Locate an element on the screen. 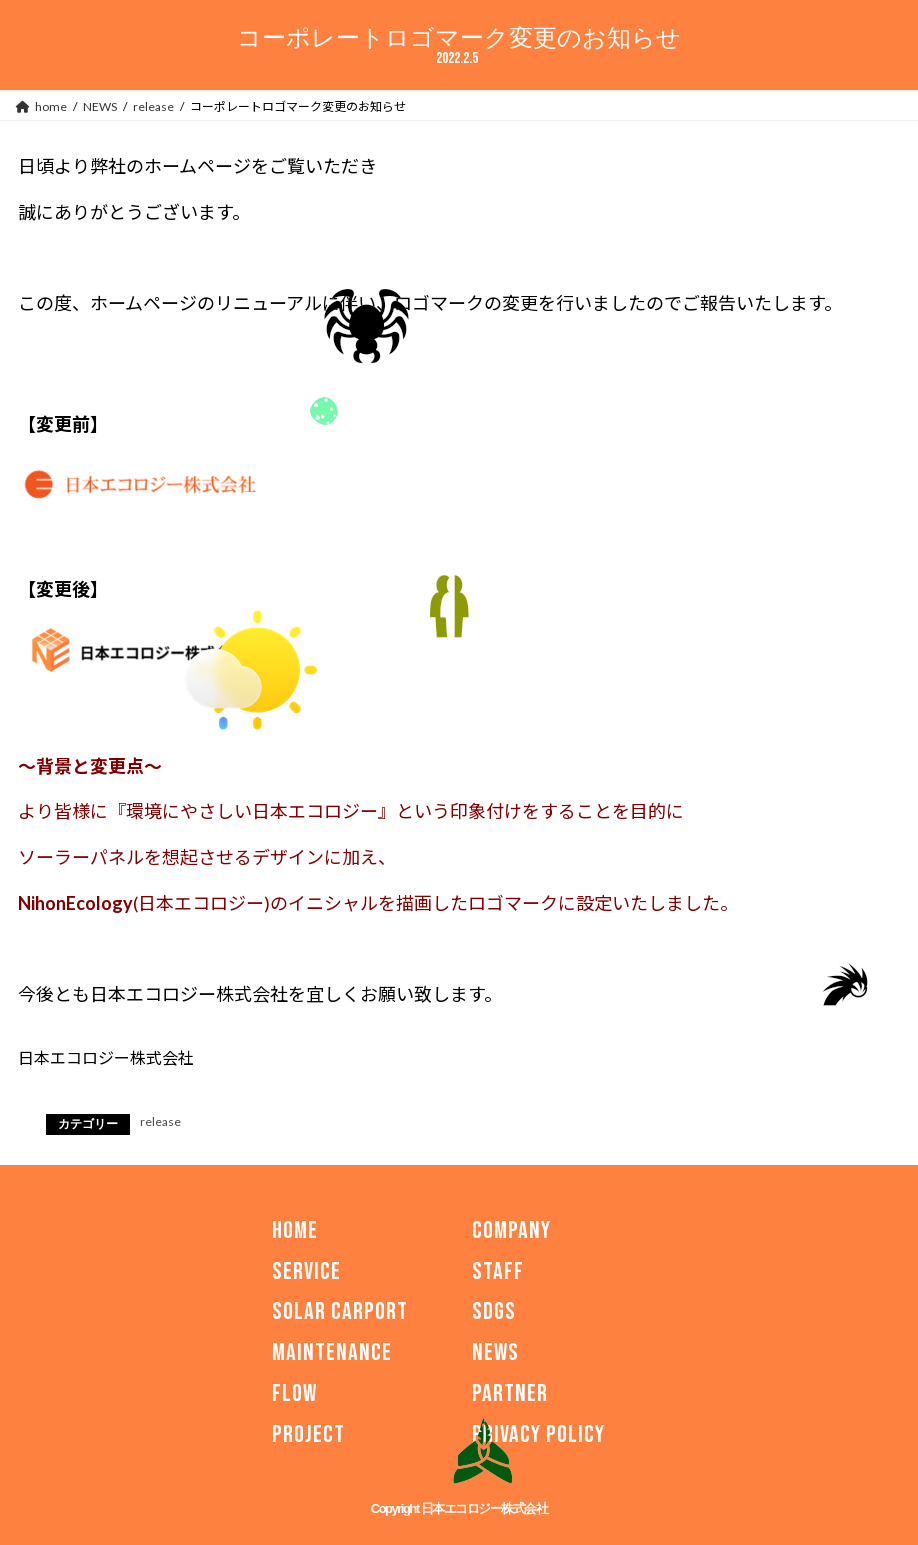  cast an electrical or lightning spell is located at coordinates (845, 983).